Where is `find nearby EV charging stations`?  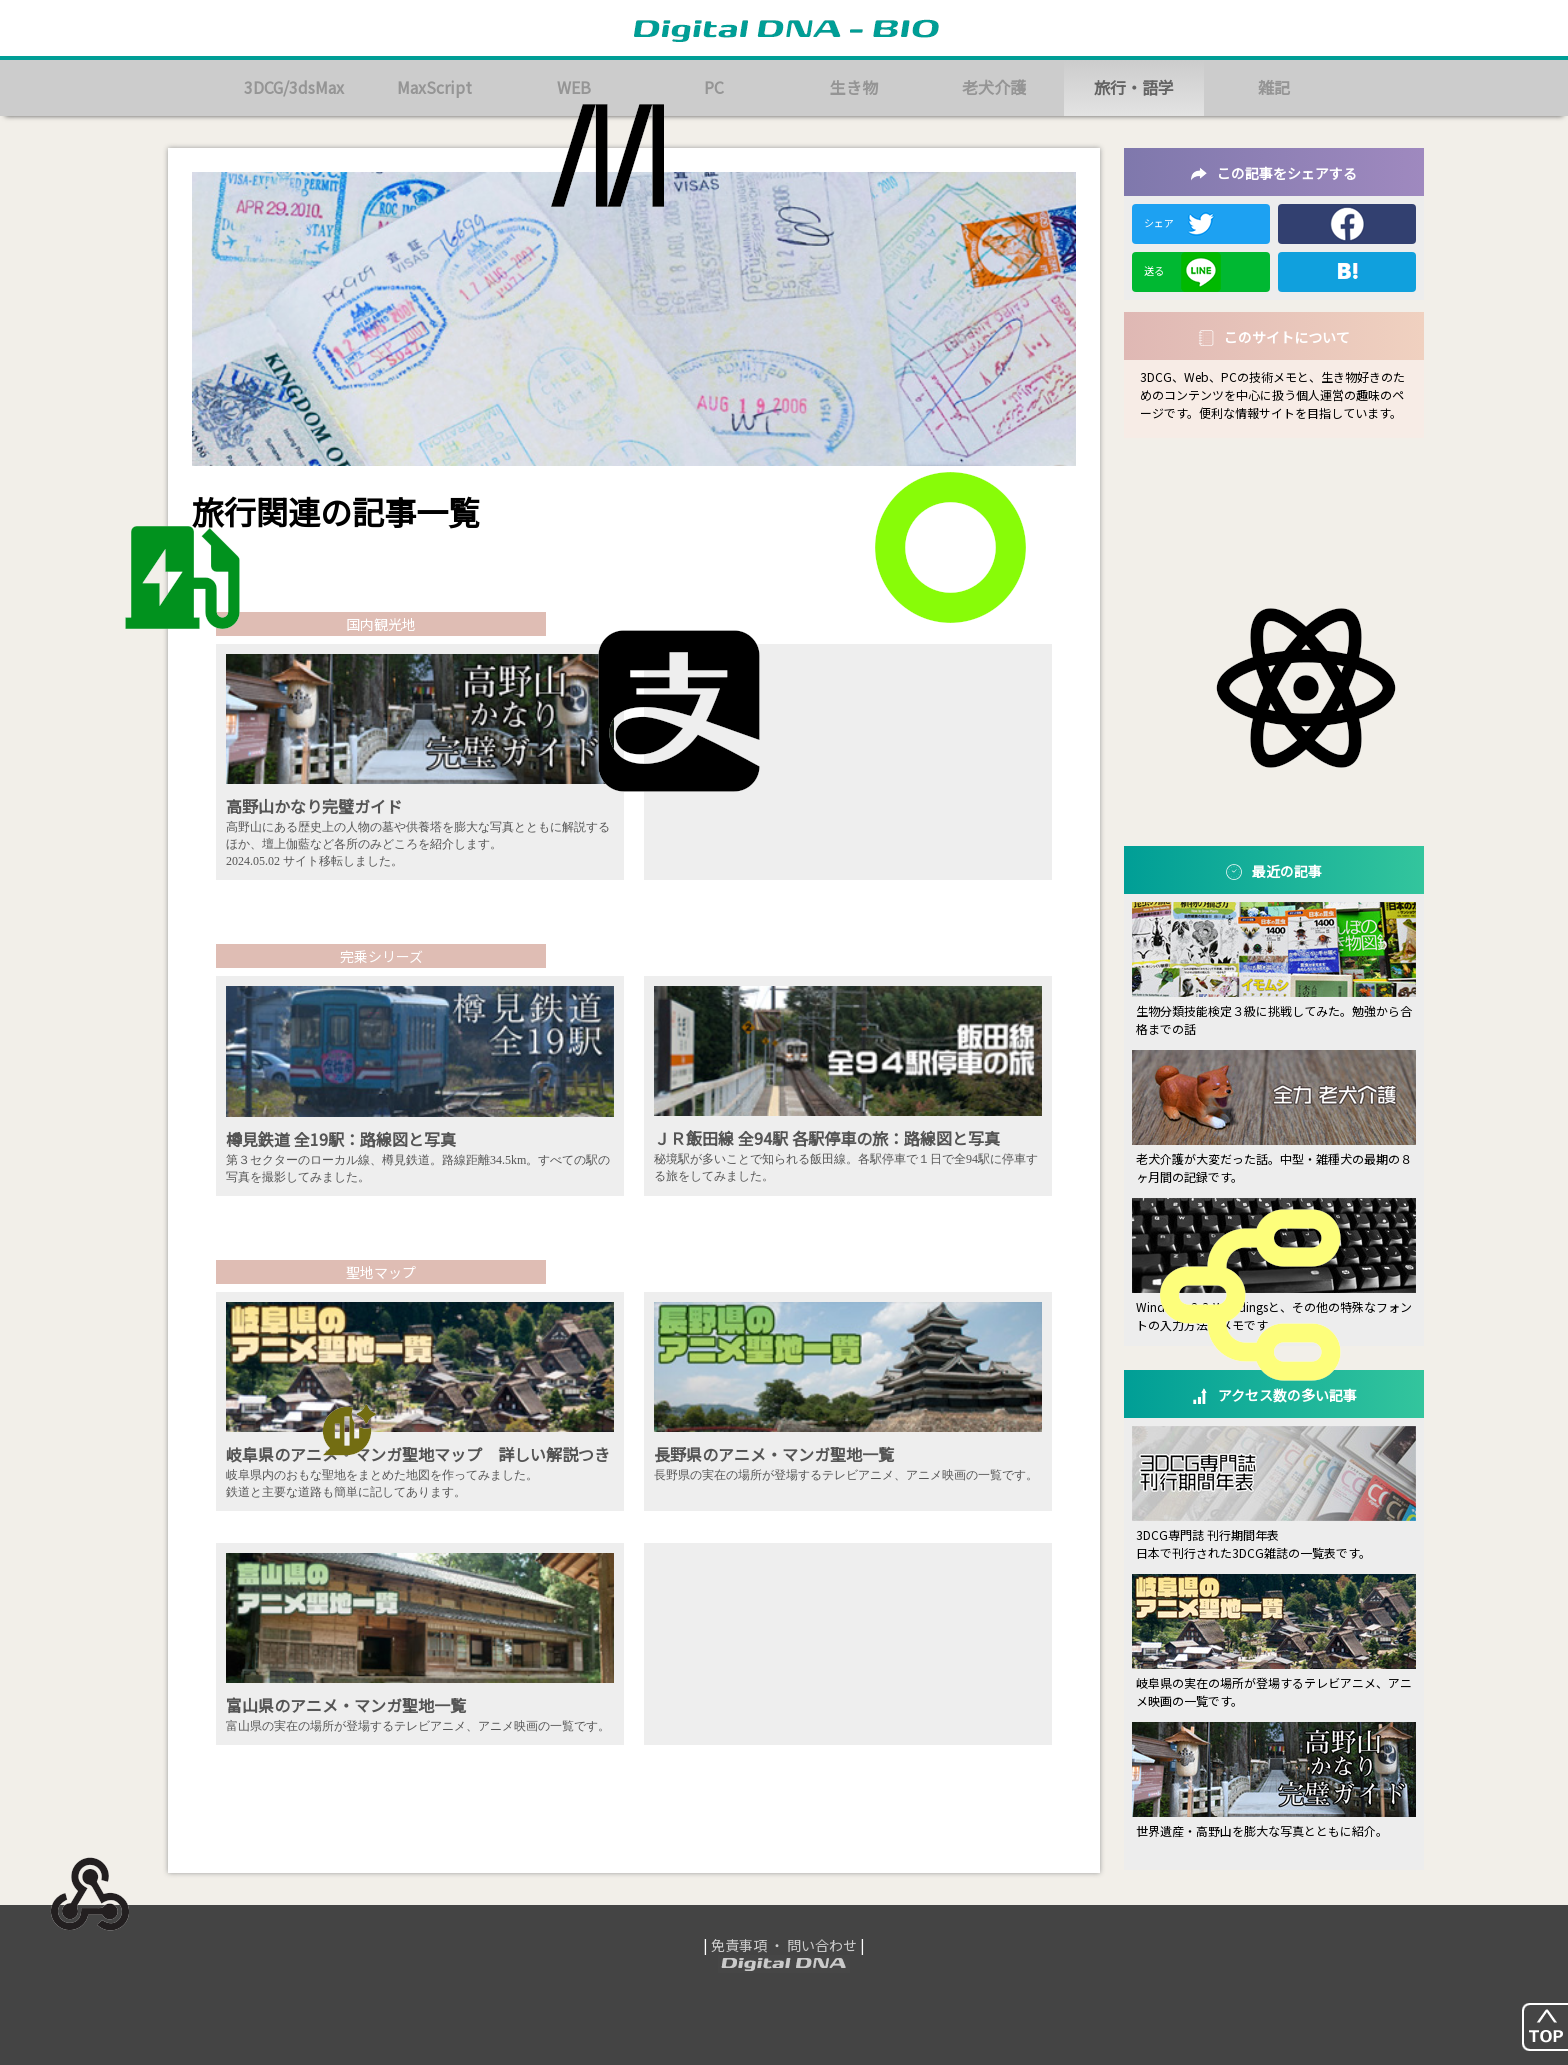 find nearby EV charging stations is located at coordinates (182, 577).